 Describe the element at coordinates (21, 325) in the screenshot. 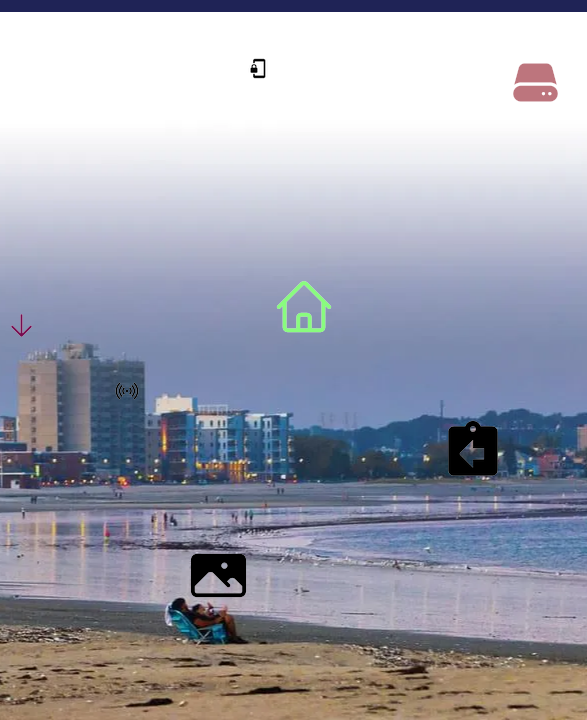

I see `scroll down or view more content` at that location.